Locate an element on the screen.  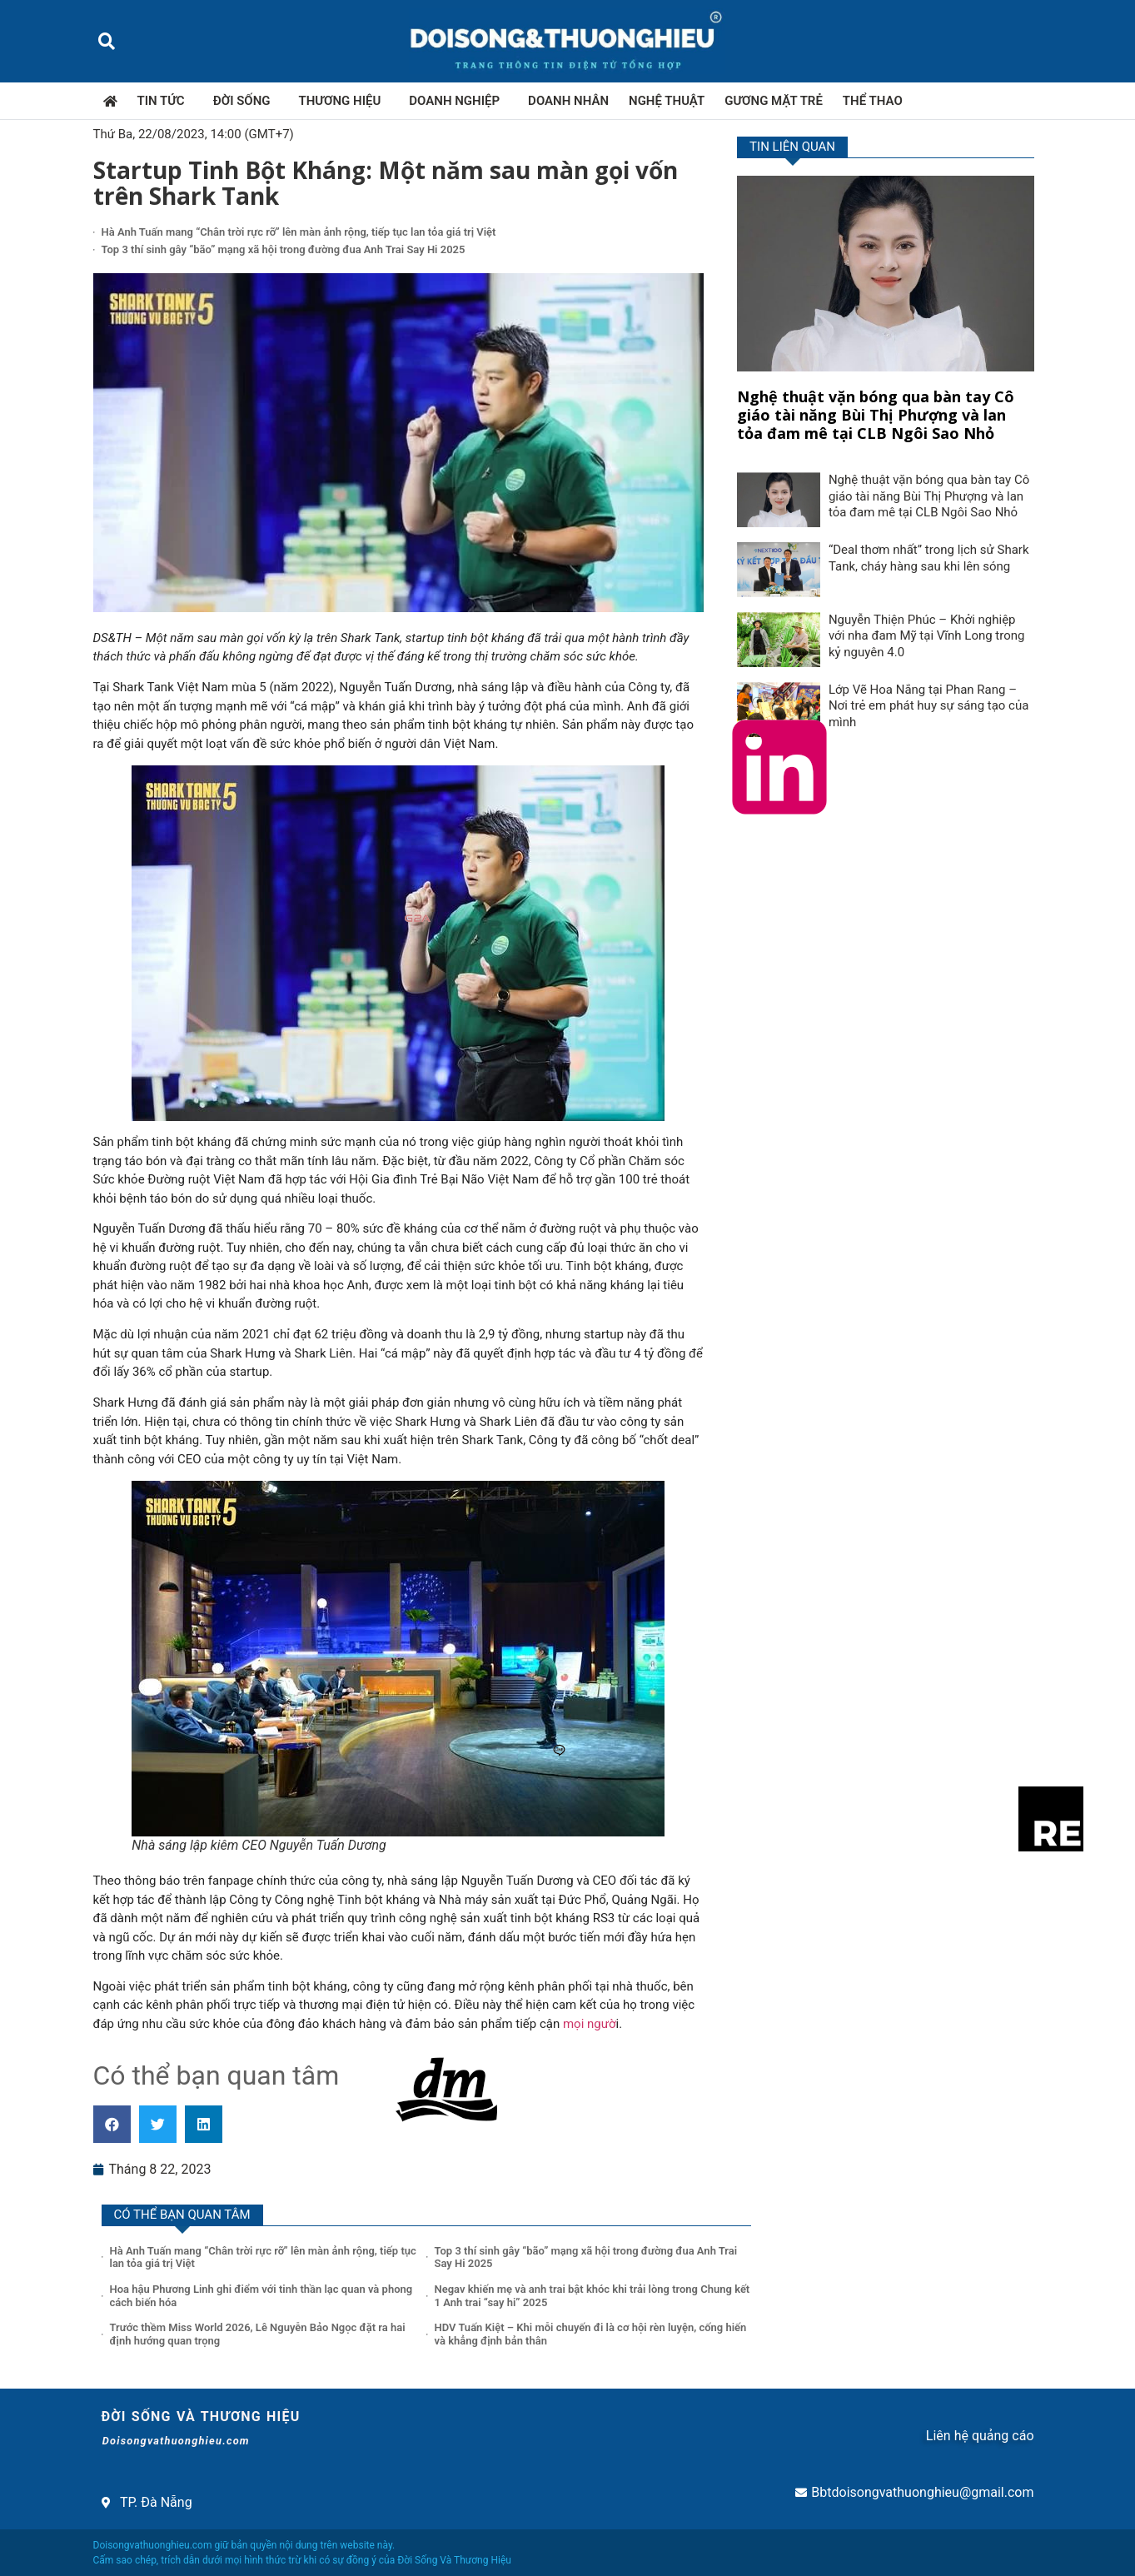
dm drogerie markt company logo is located at coordinates (446, 2090).